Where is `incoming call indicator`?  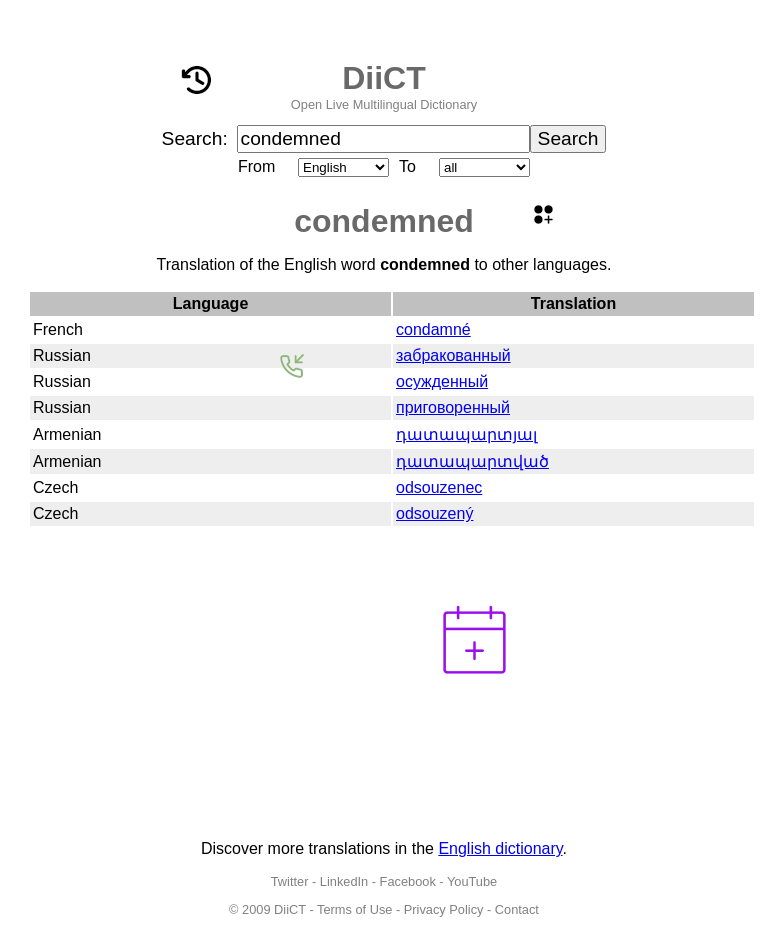 incoming call indicator is located at coordinates (291, 366).